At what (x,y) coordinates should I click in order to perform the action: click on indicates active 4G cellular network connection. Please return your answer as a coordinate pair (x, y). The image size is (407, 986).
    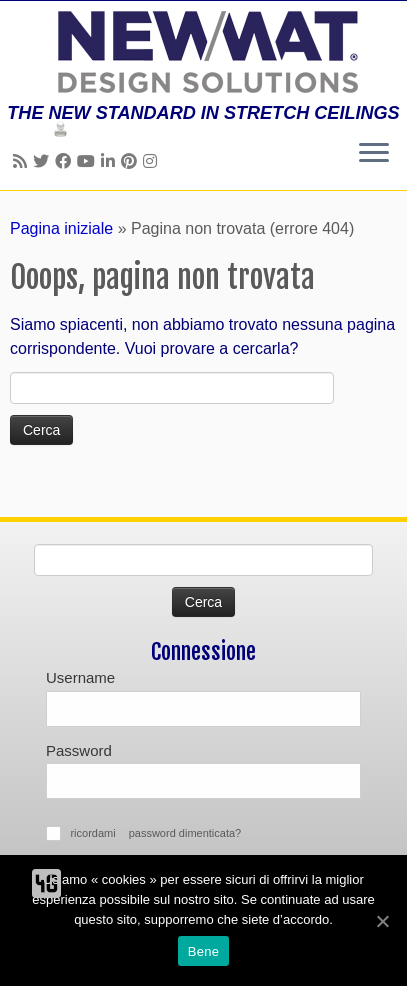
    Looking at the image, I should click on (46, 883).